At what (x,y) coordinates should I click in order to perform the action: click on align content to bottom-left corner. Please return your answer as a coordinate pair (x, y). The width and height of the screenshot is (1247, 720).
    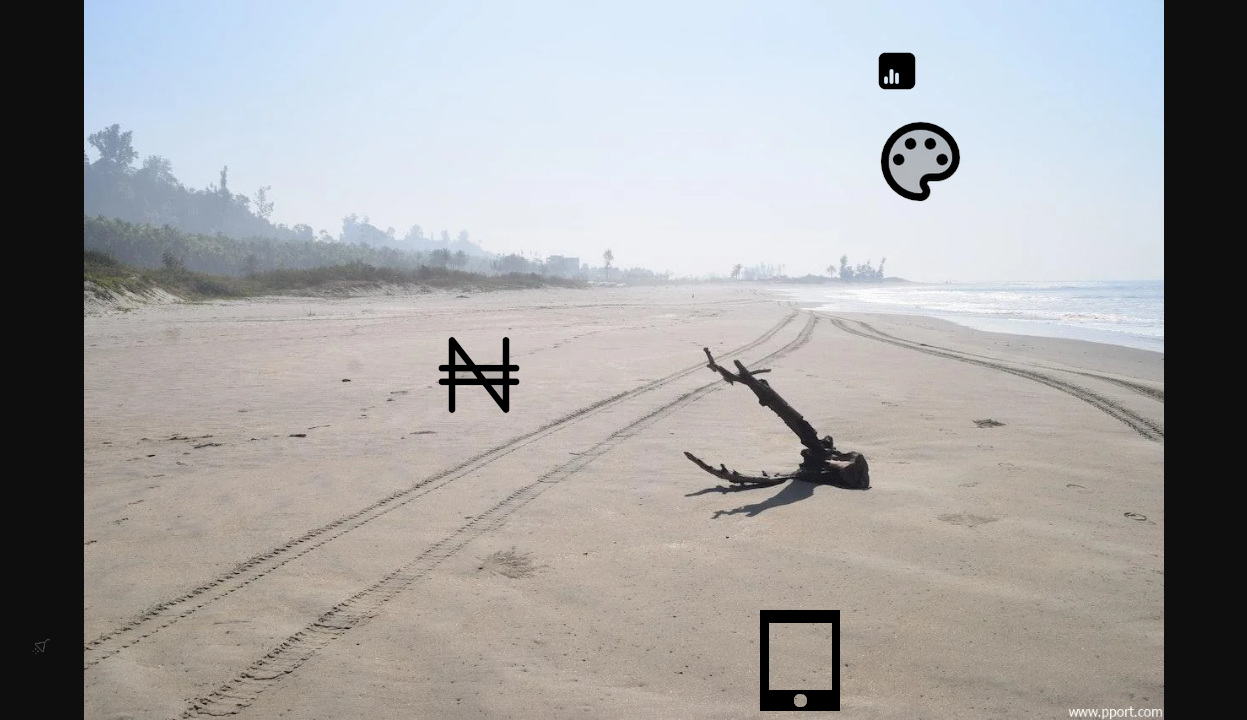
    Looking at the image, I should click on (897, 71).